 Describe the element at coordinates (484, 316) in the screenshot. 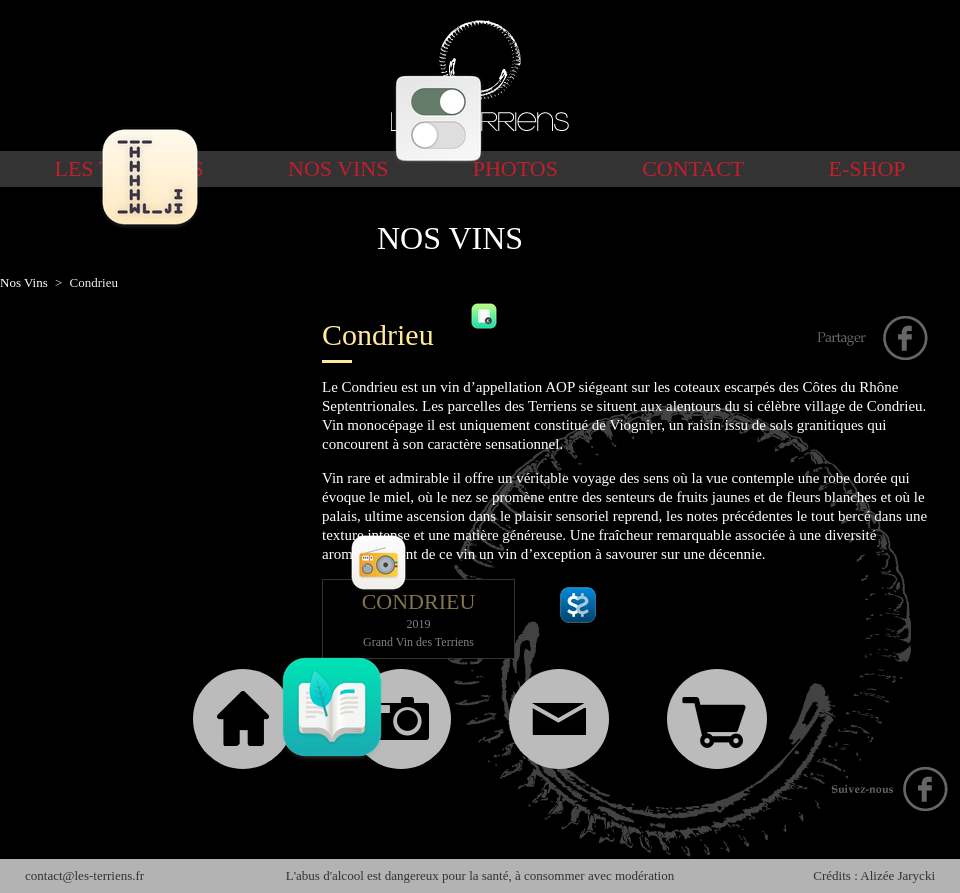

I see `view release notes and software updates` at that location.